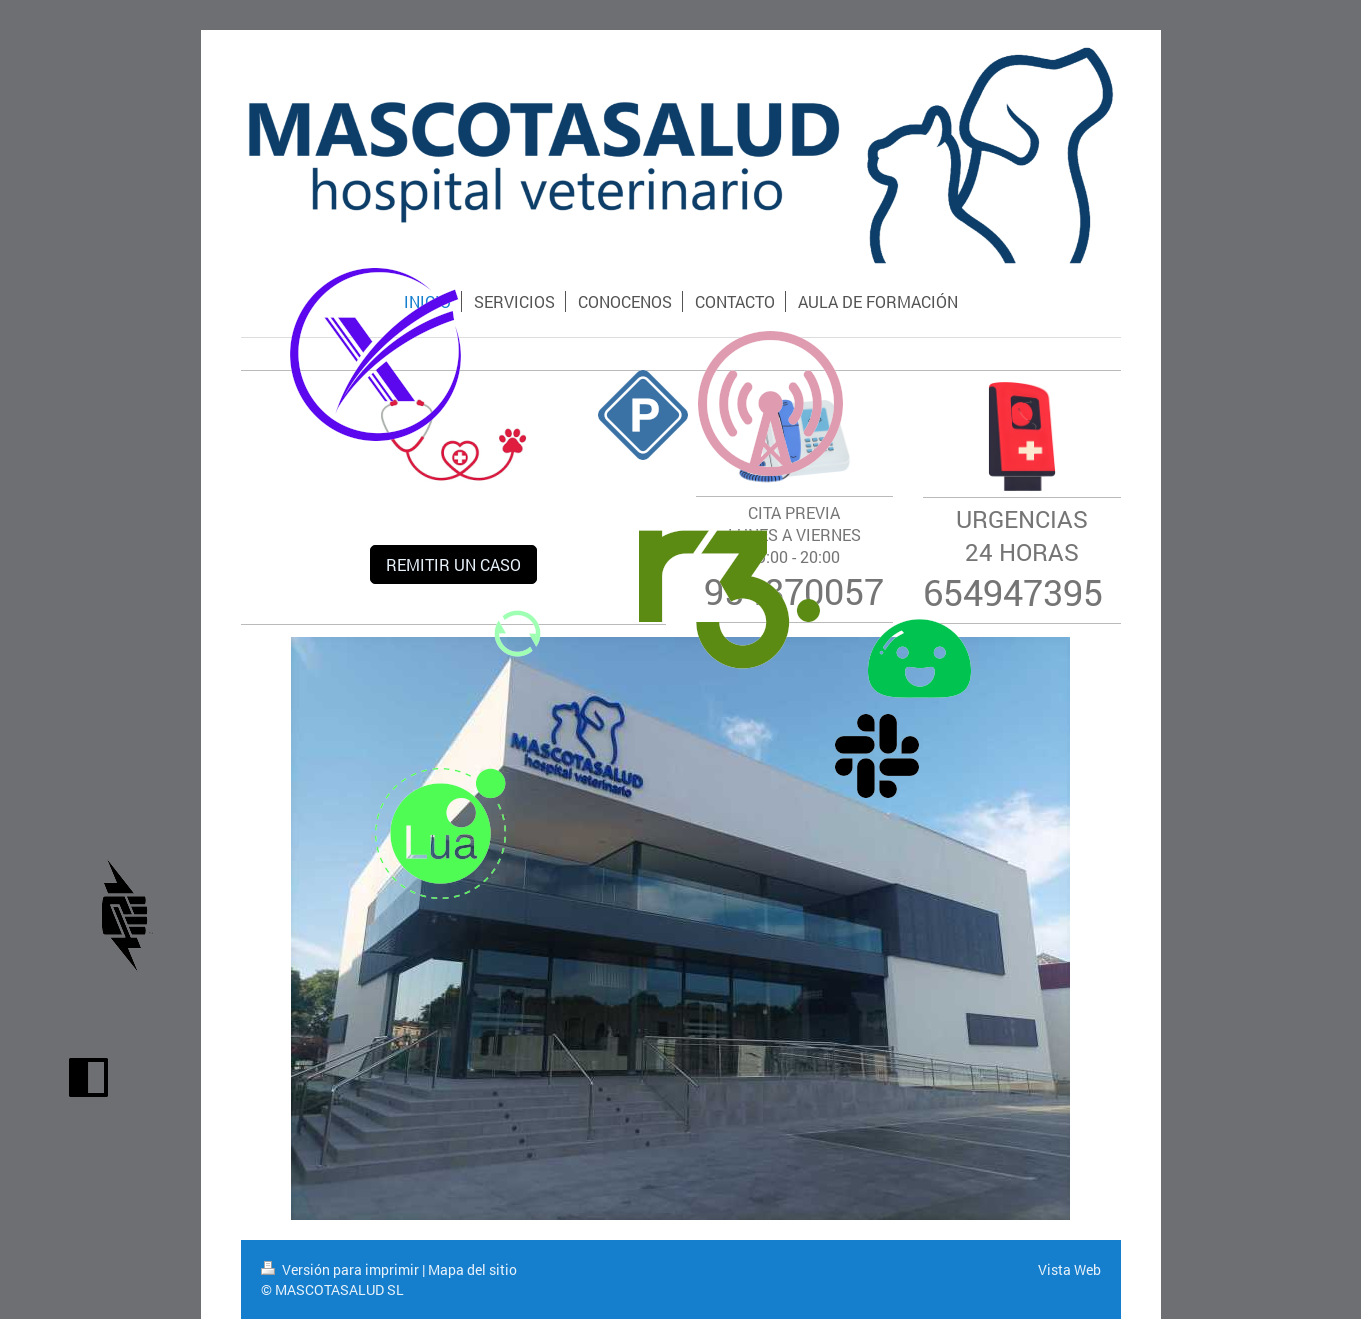 This screenshot has height=1319, width=1361. I want to click on vexxhost cloud hosting service logo, so click(375, 354).